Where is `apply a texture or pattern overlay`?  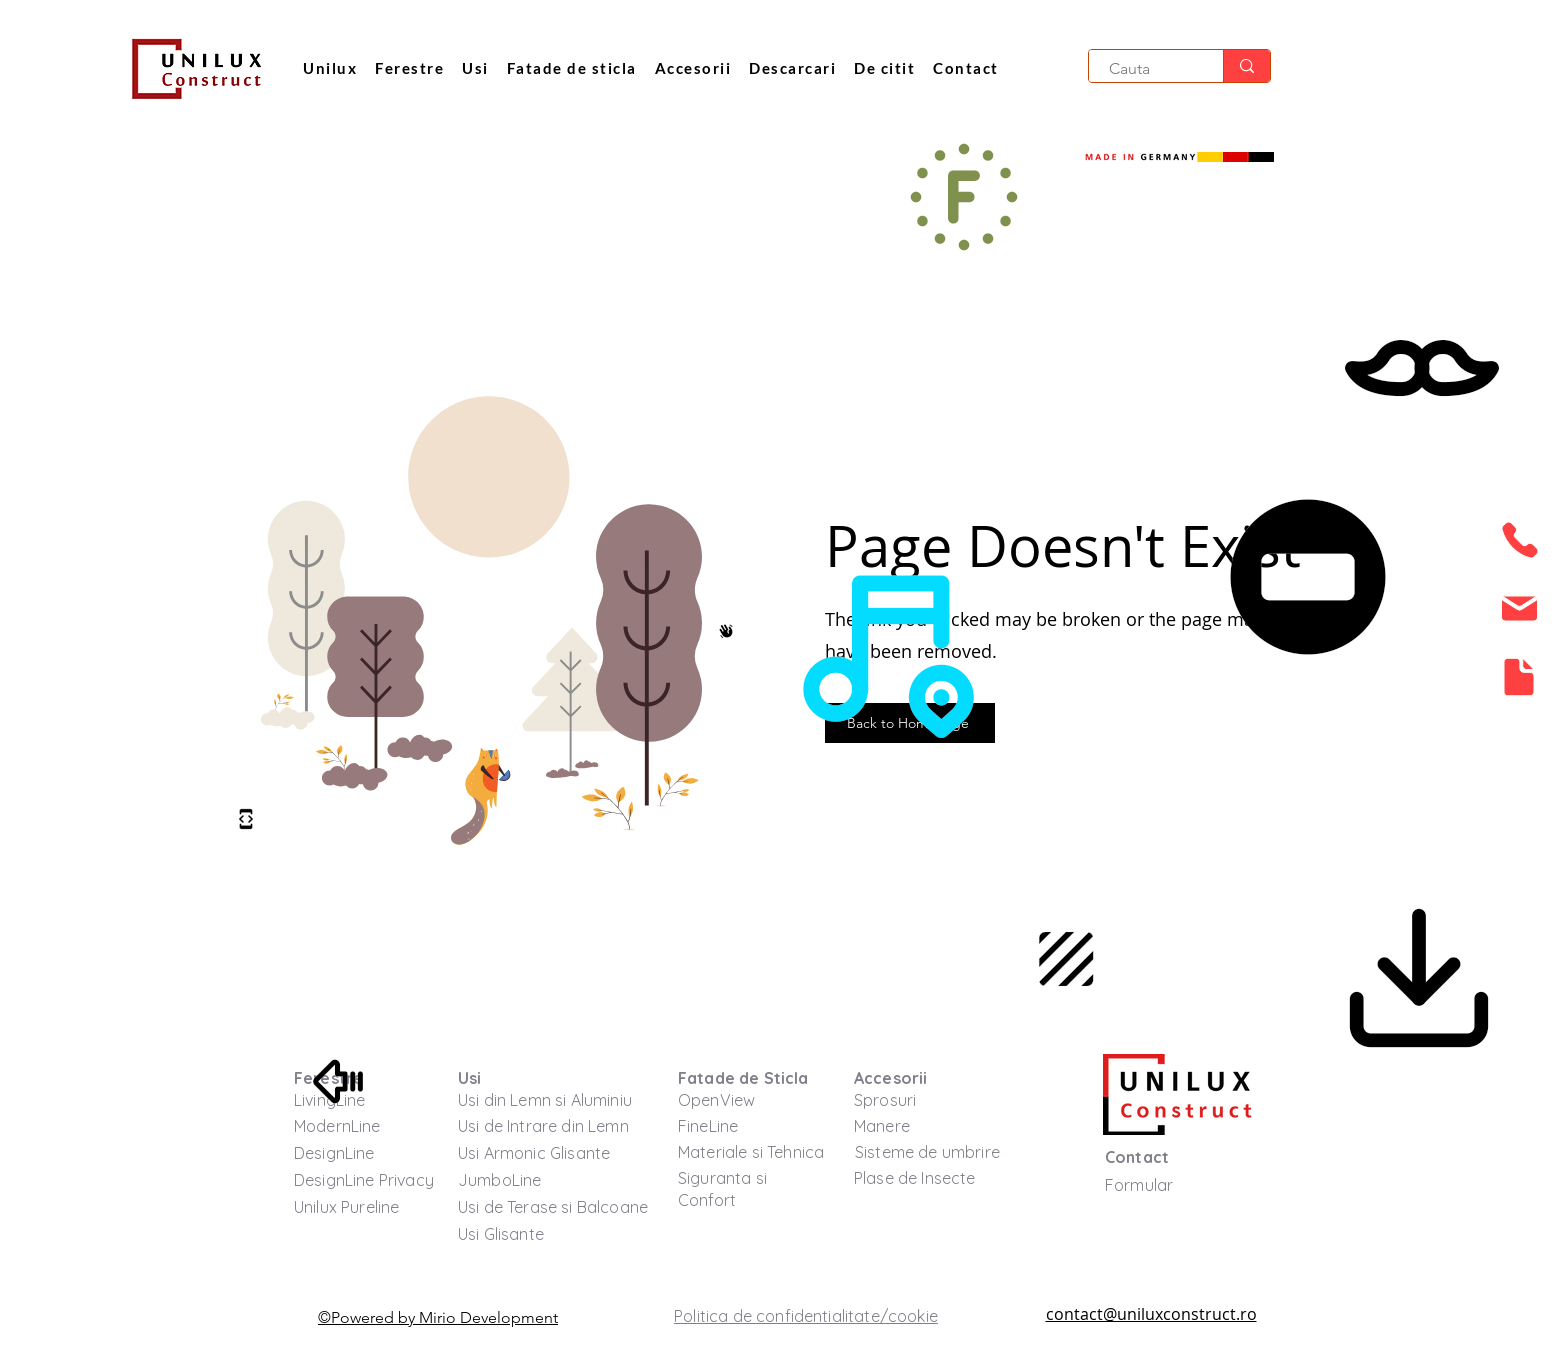 apply a texture or pattern overlay is located at coordinates (1066, 959).